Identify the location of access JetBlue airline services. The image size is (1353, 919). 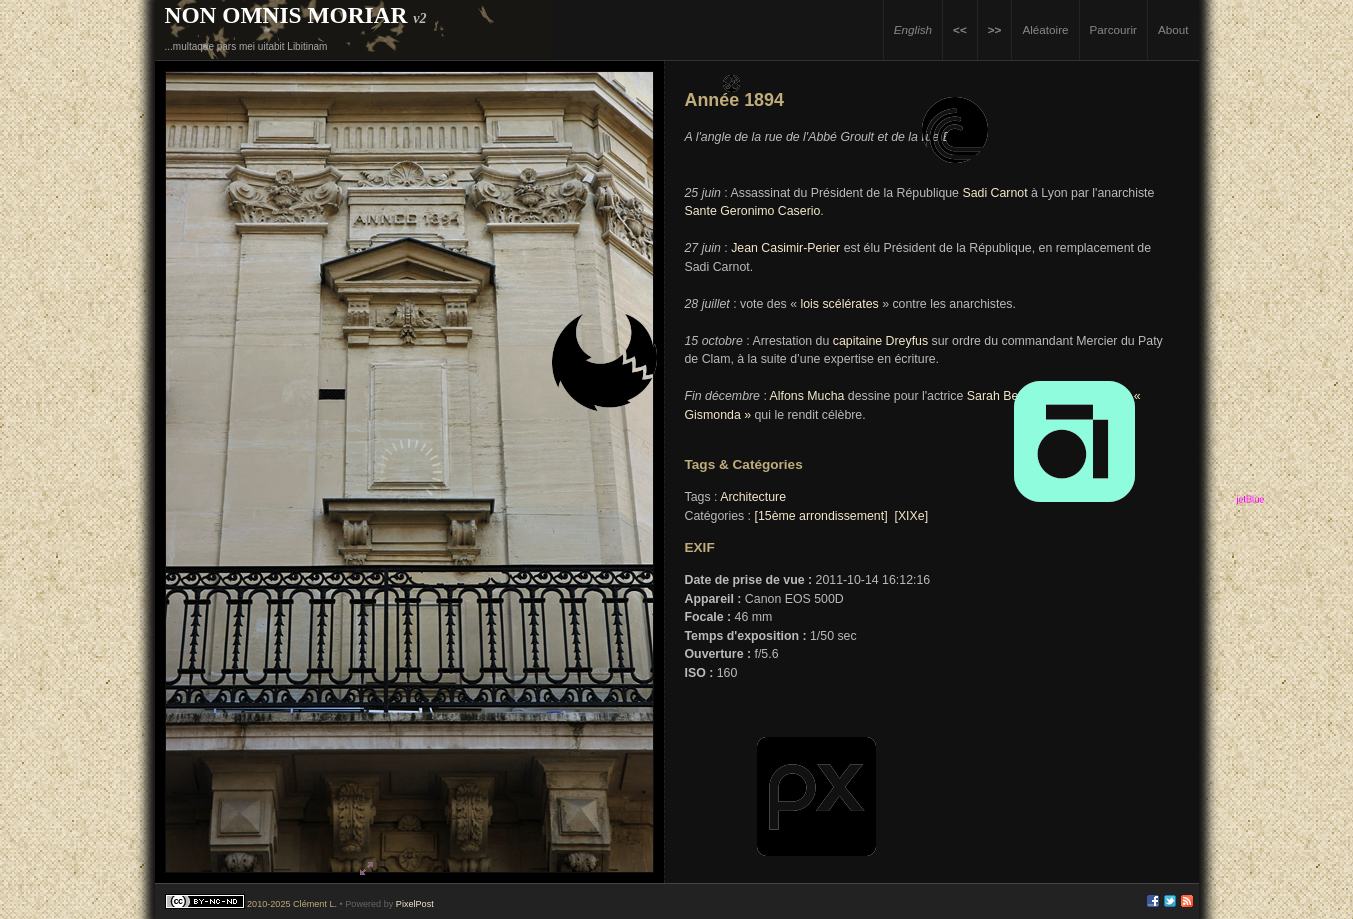
(1250, 500).